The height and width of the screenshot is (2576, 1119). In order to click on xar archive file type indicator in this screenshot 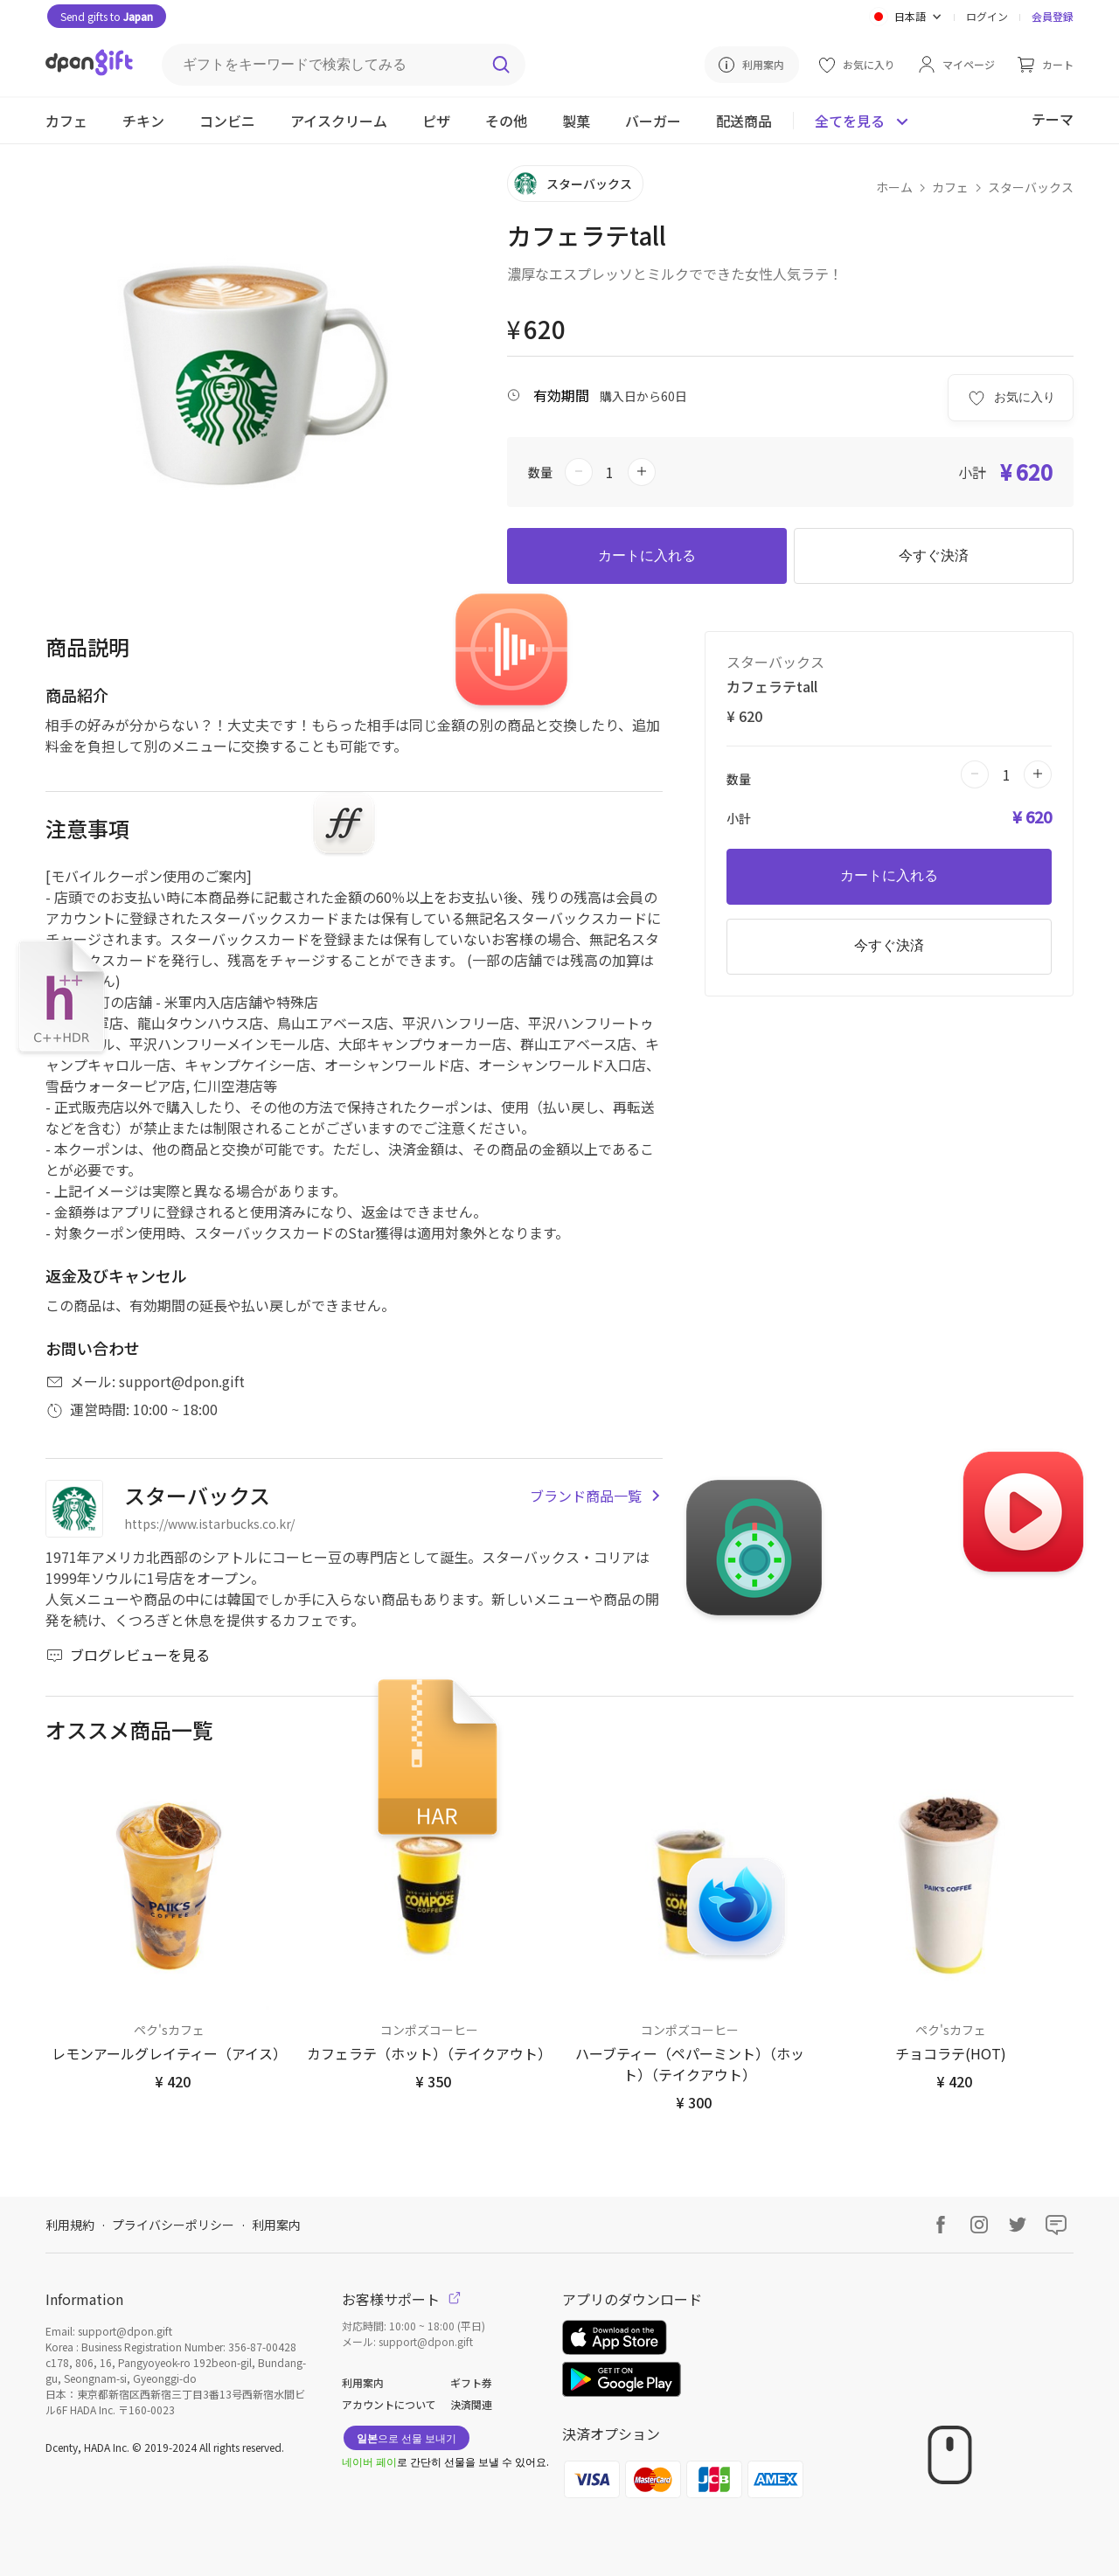, I will do `click(437, 1760)`.